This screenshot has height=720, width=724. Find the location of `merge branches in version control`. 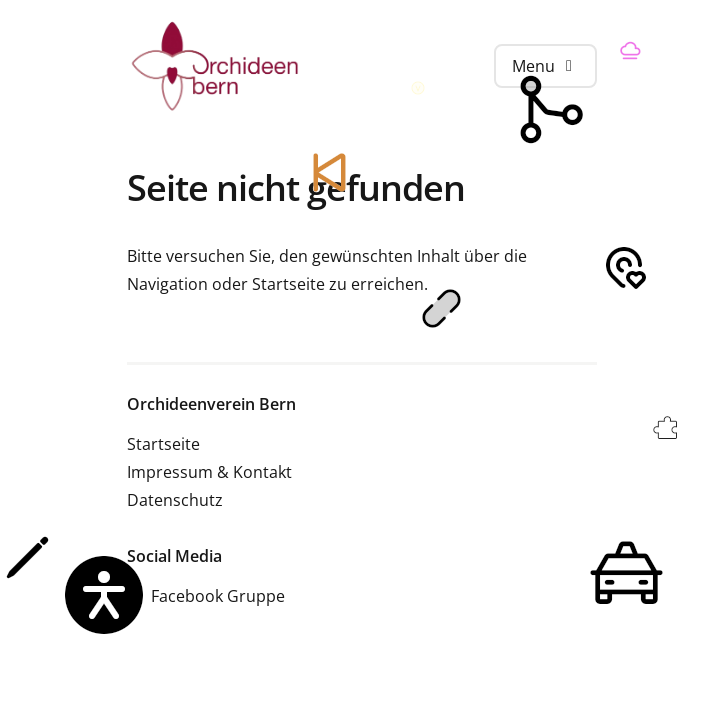

merge branches in version control is located at coordinates (546, 109).